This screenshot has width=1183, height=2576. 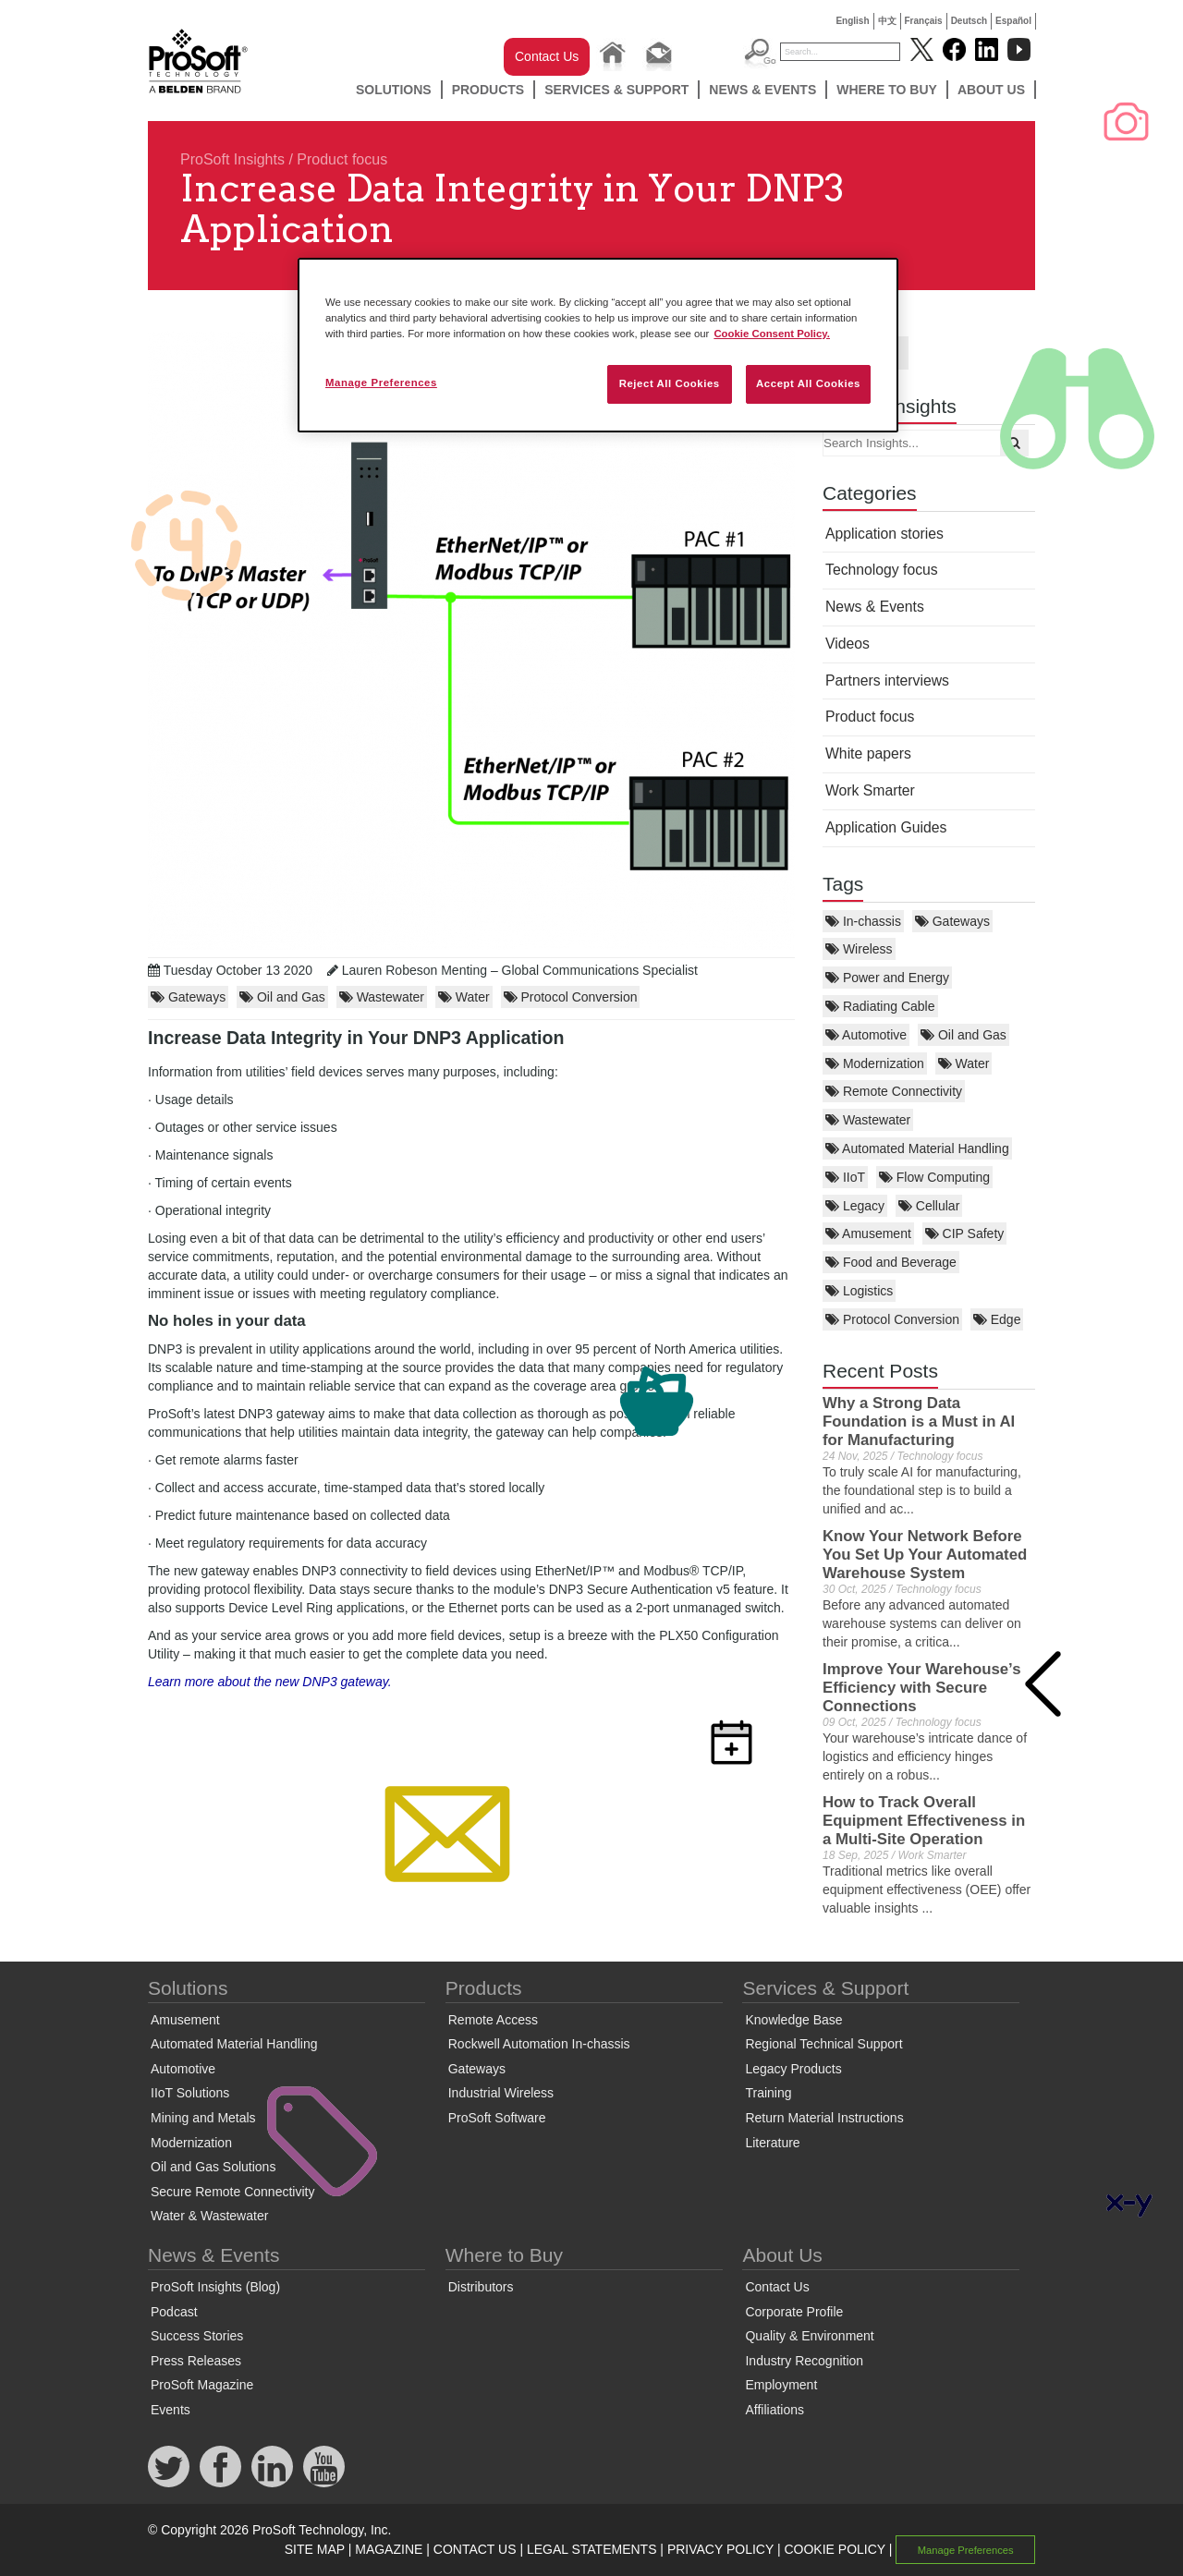 What do you see at coordinates (186, 545) in the screenshot?
I see `step 4 in a multi-step process` at bounding box center [186, 545].